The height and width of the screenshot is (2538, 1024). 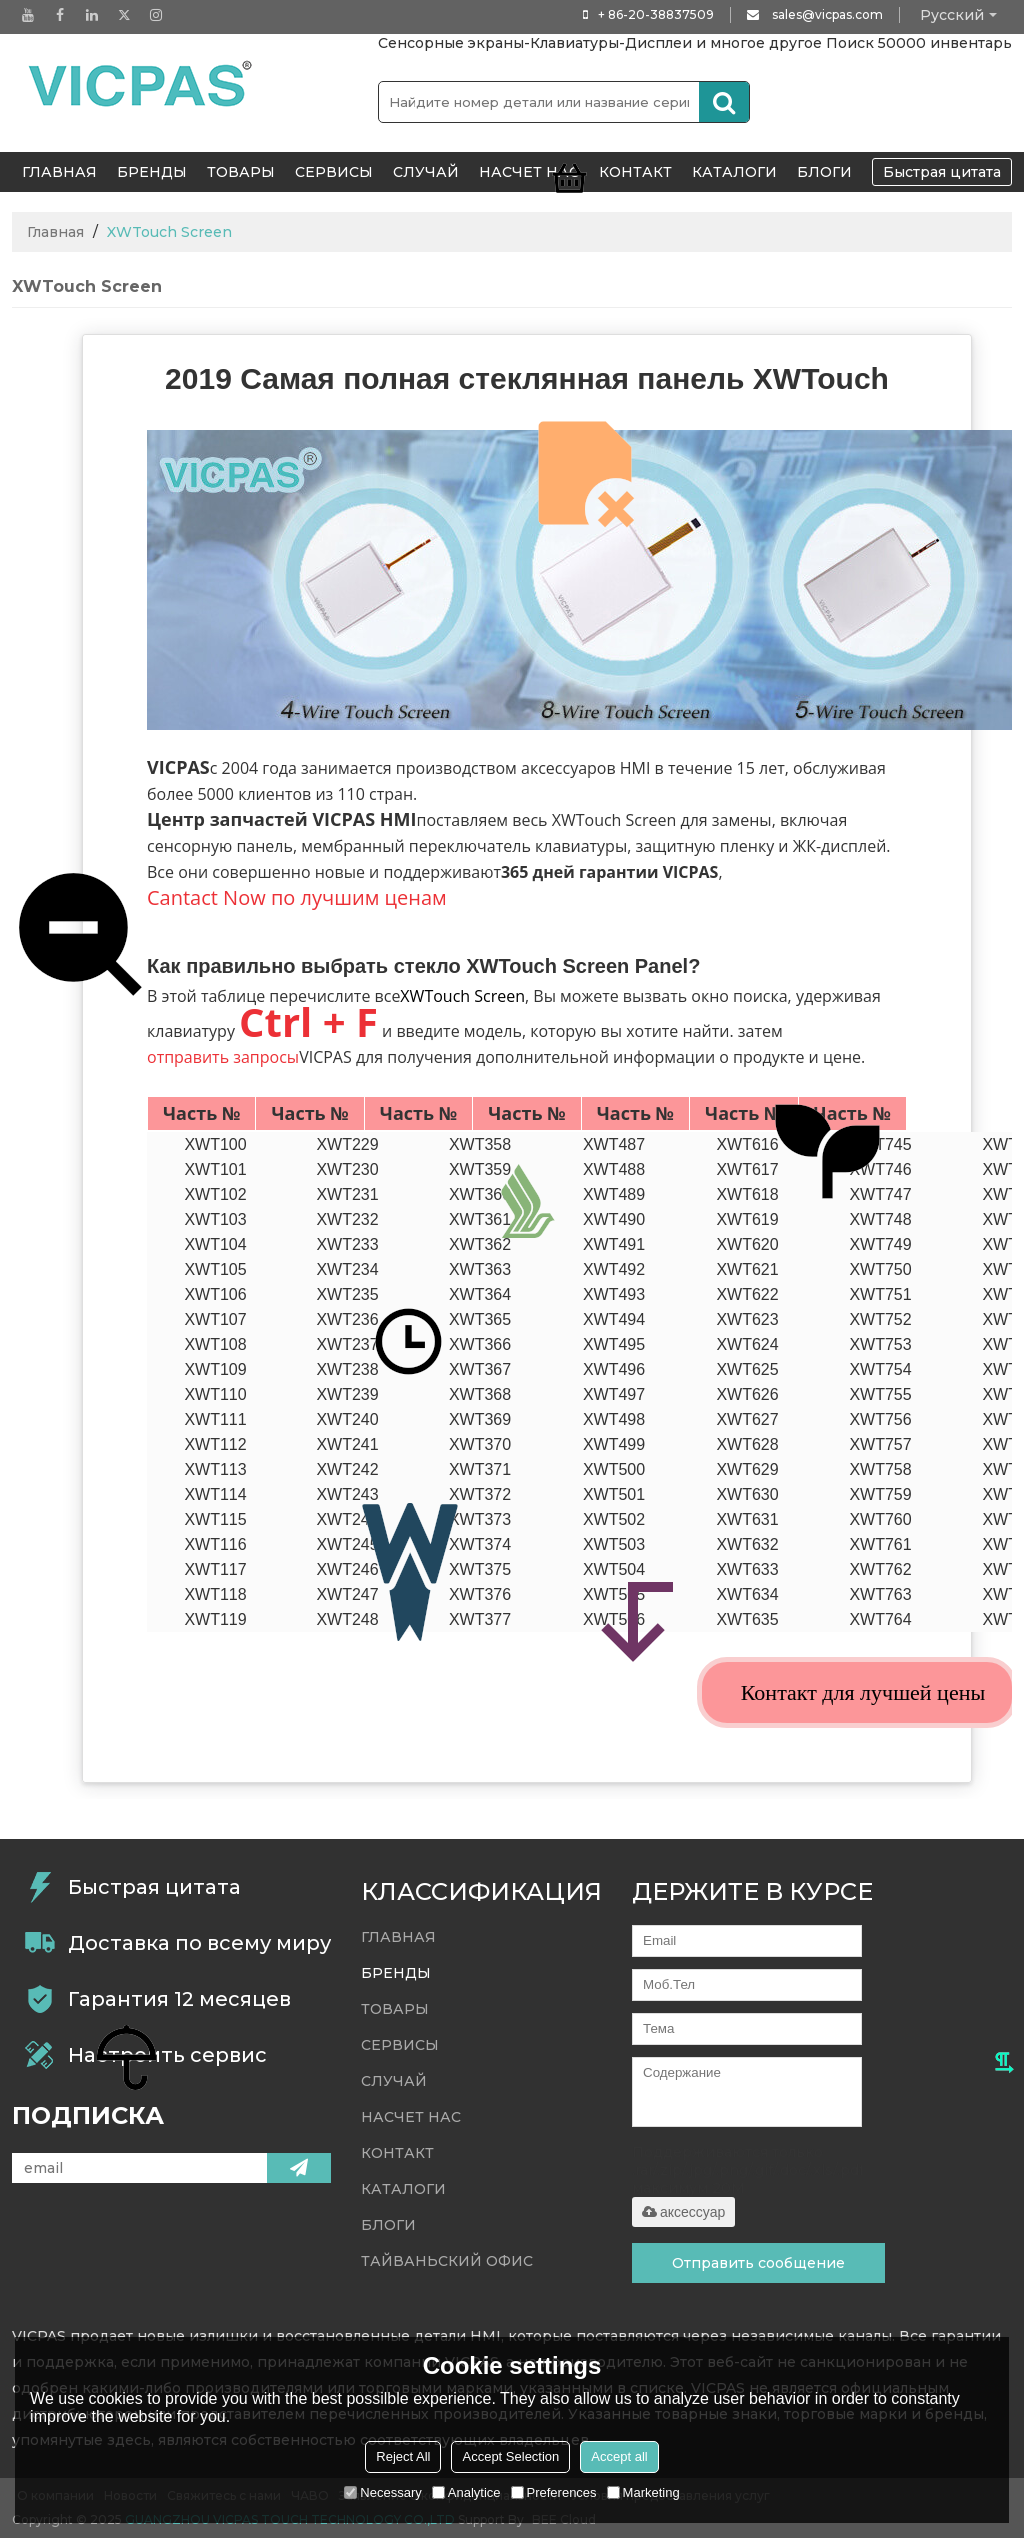 What do you see at coordinates (827, 1151) in the screenshot?
I see `indicates eco-friendly or sustainable option` at bounding box center [827, 1151].